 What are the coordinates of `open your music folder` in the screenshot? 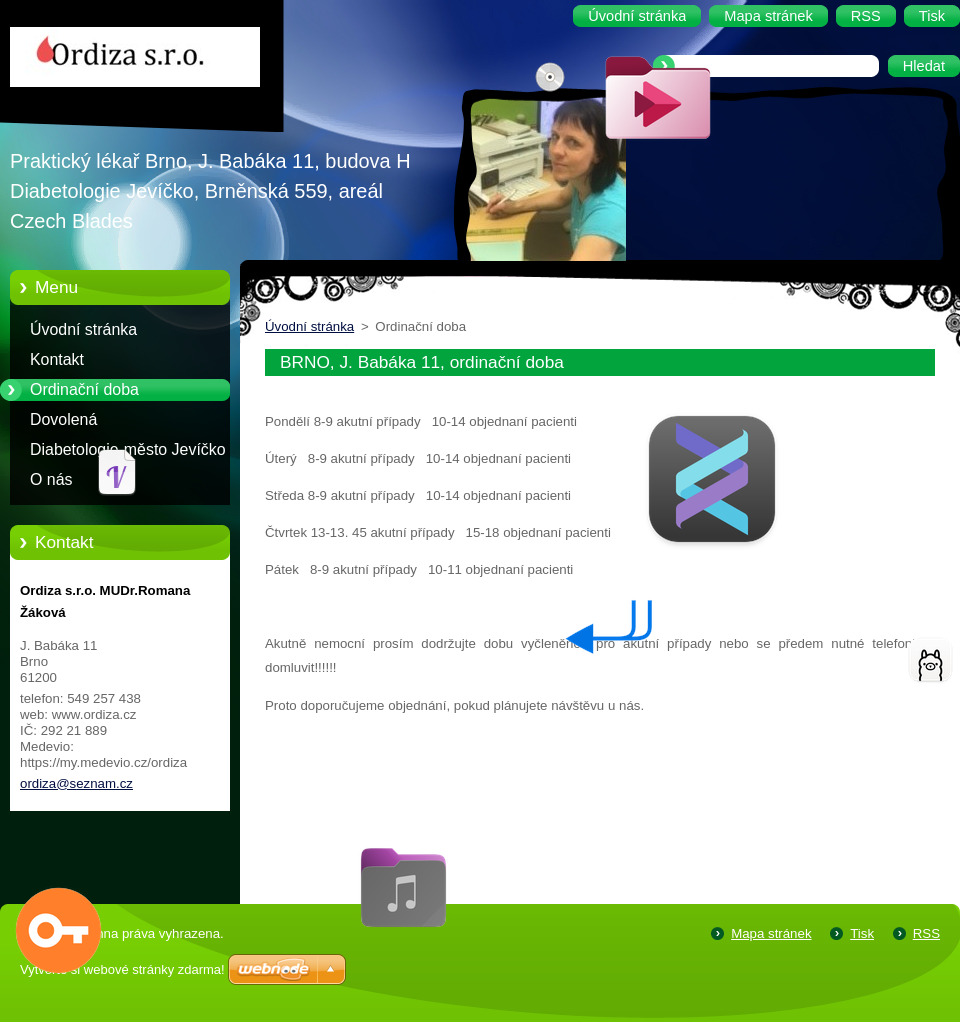 It's located at (403, 887).